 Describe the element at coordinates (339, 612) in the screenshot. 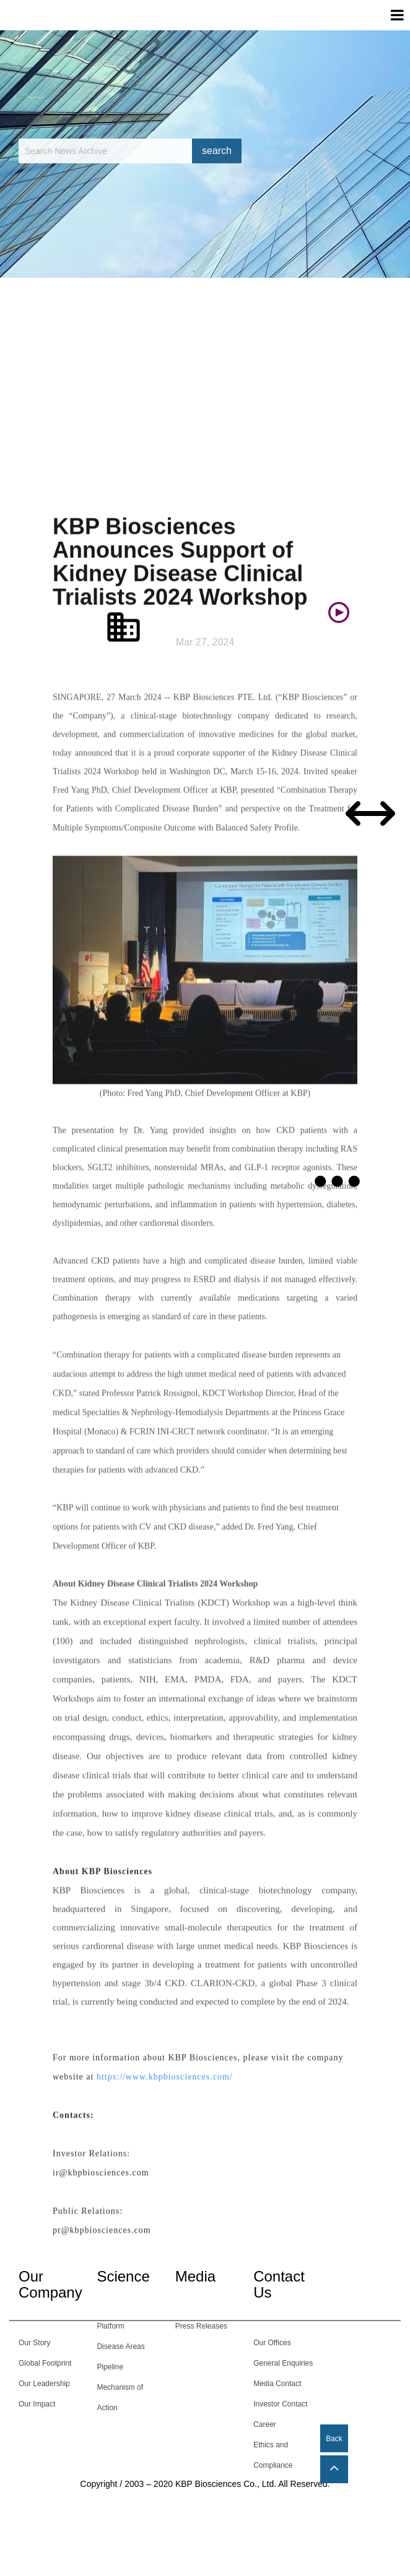

I see `play media or video content` at that location.